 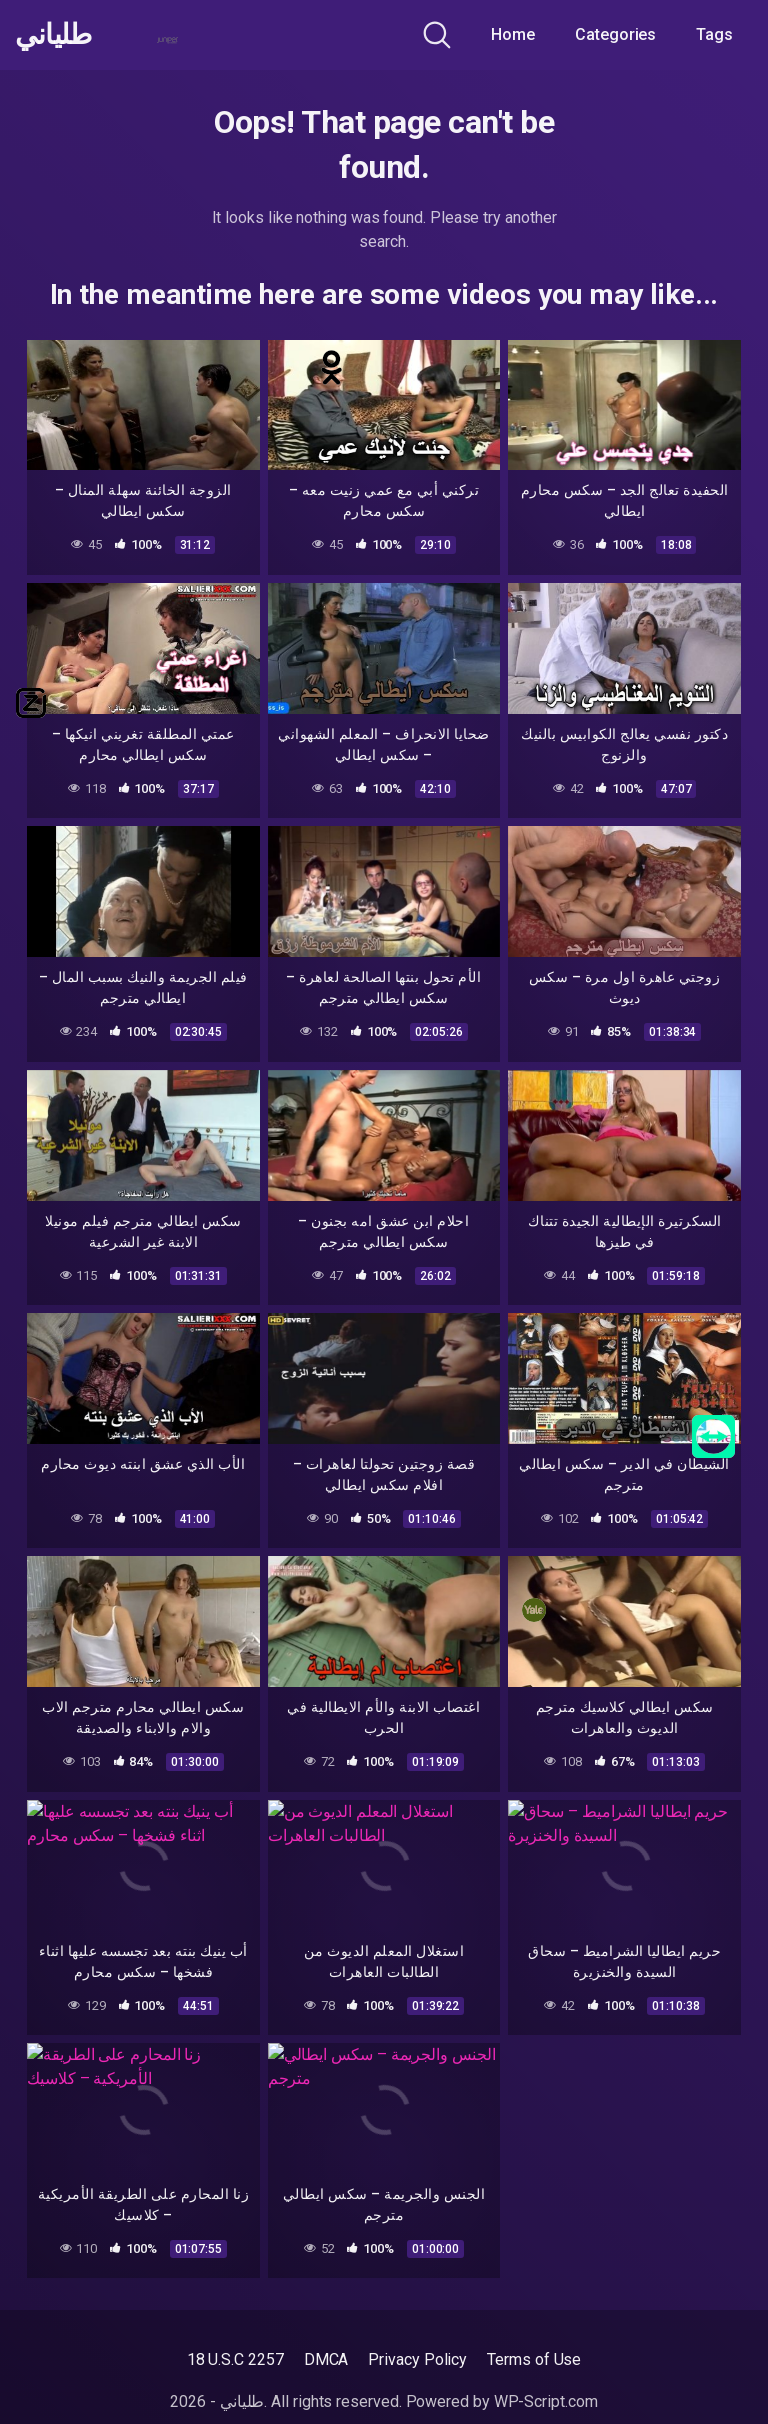 What do you see at coordinates (331, 367) in the screenshot?
I see `open odnoklassniki social network` at bounding box center [331, 367].